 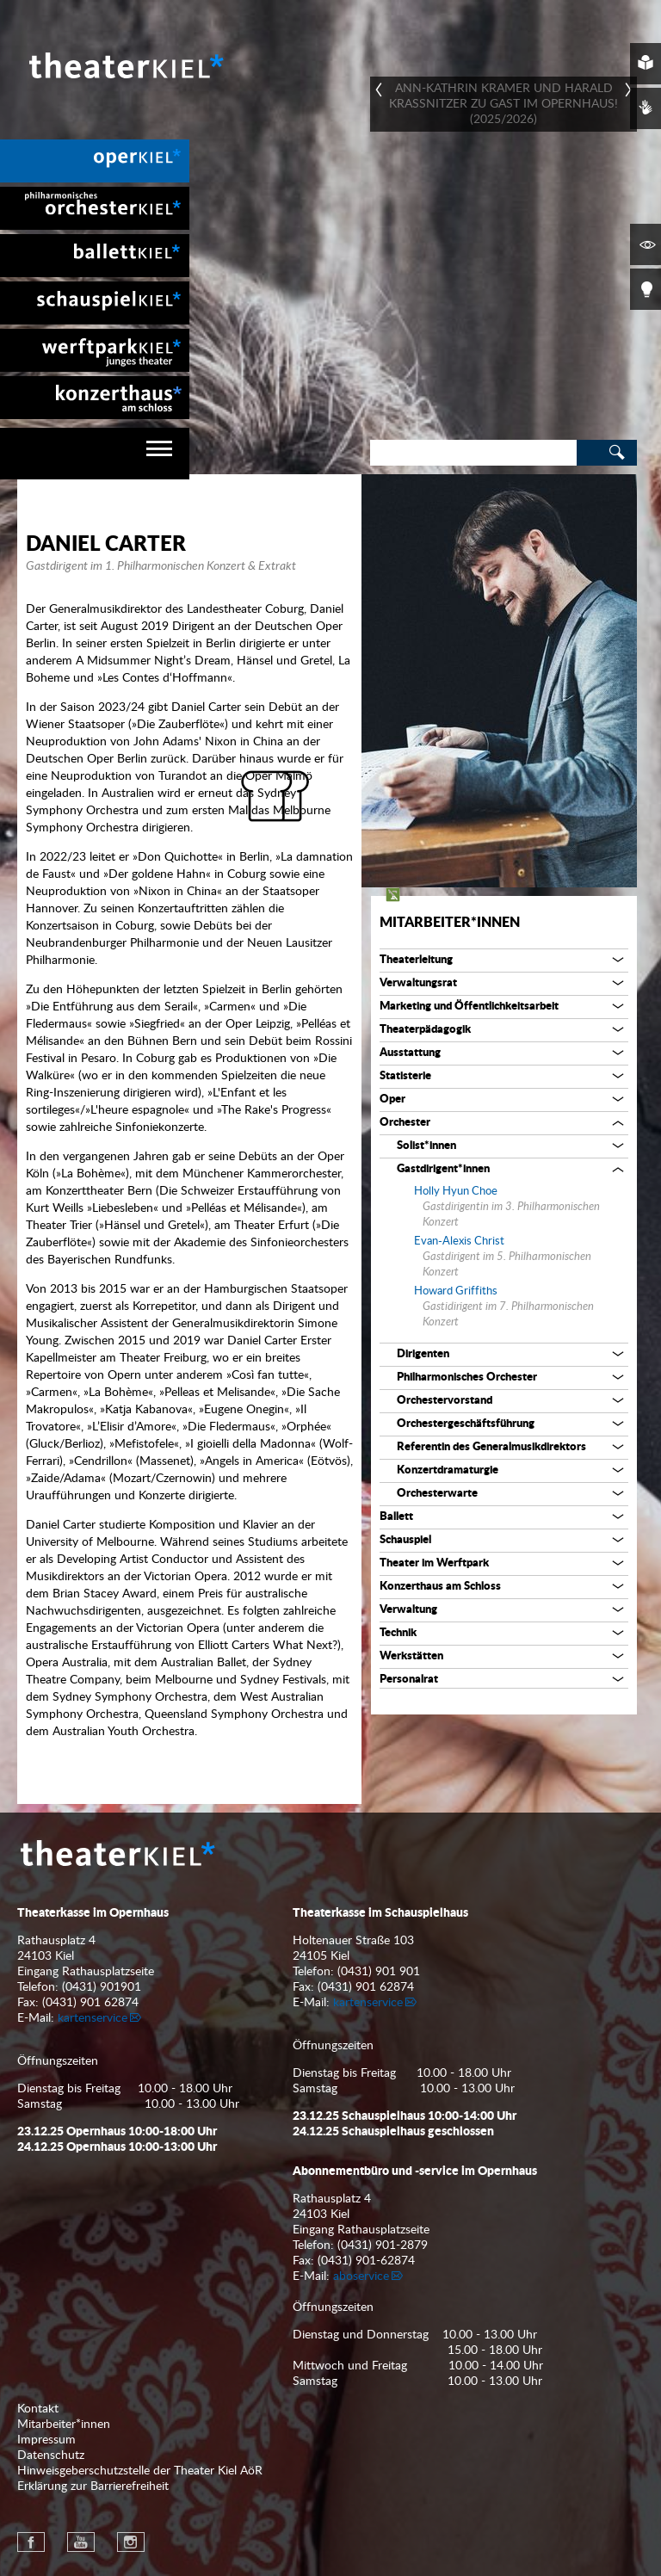 What do you see at coordinates (276, 796) in the screenshot?
I see `browse bakery or bread products` at bounding box center [276, 796].